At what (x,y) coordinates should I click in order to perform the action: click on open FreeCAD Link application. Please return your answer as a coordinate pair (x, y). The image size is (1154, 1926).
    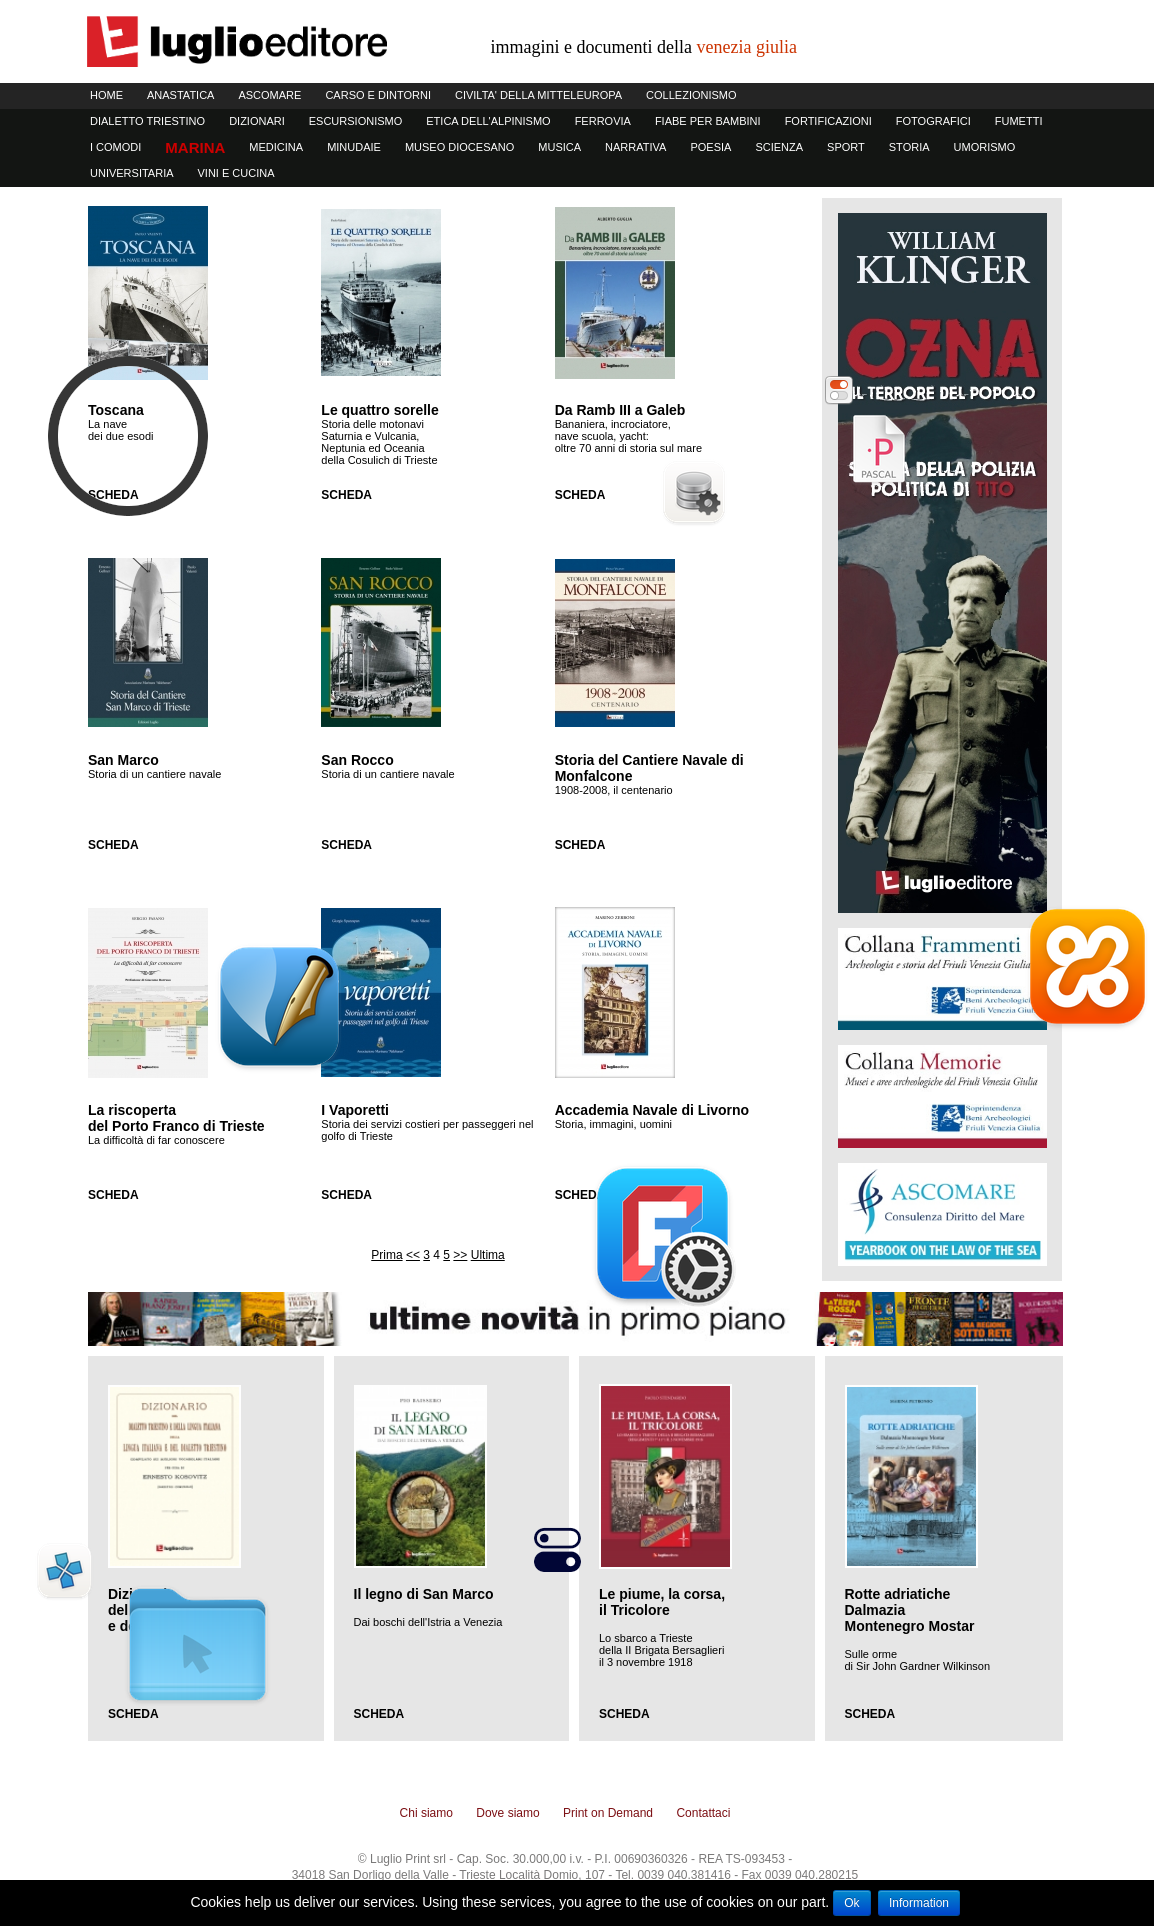
    Looking at the image, I should click on (662, 1233).